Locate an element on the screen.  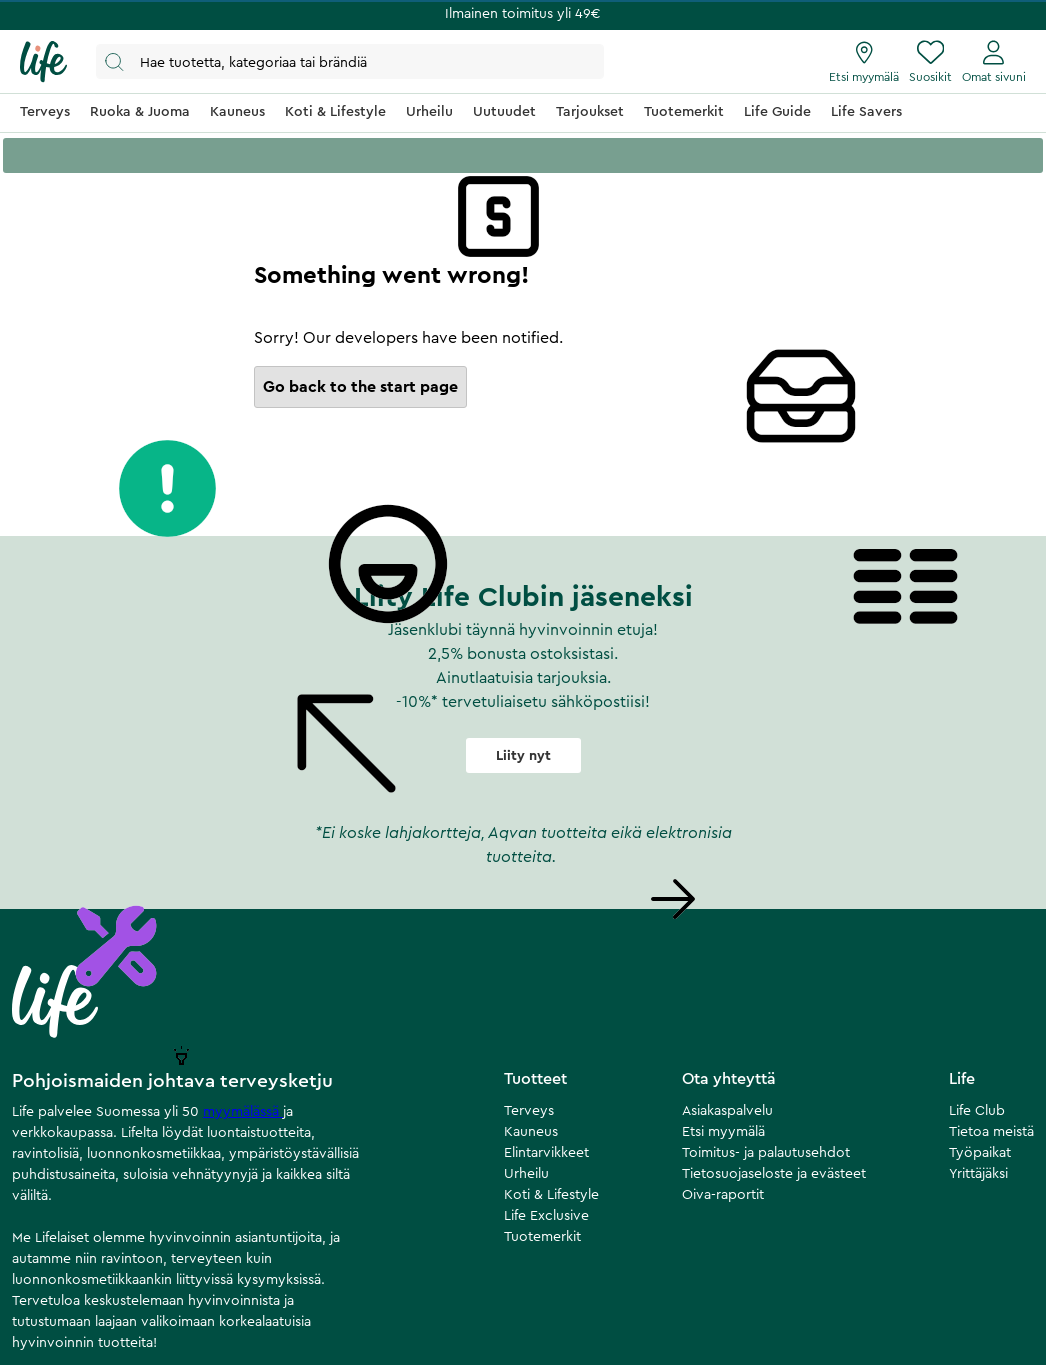
view all inboxes is located at coordinates (801, 396).